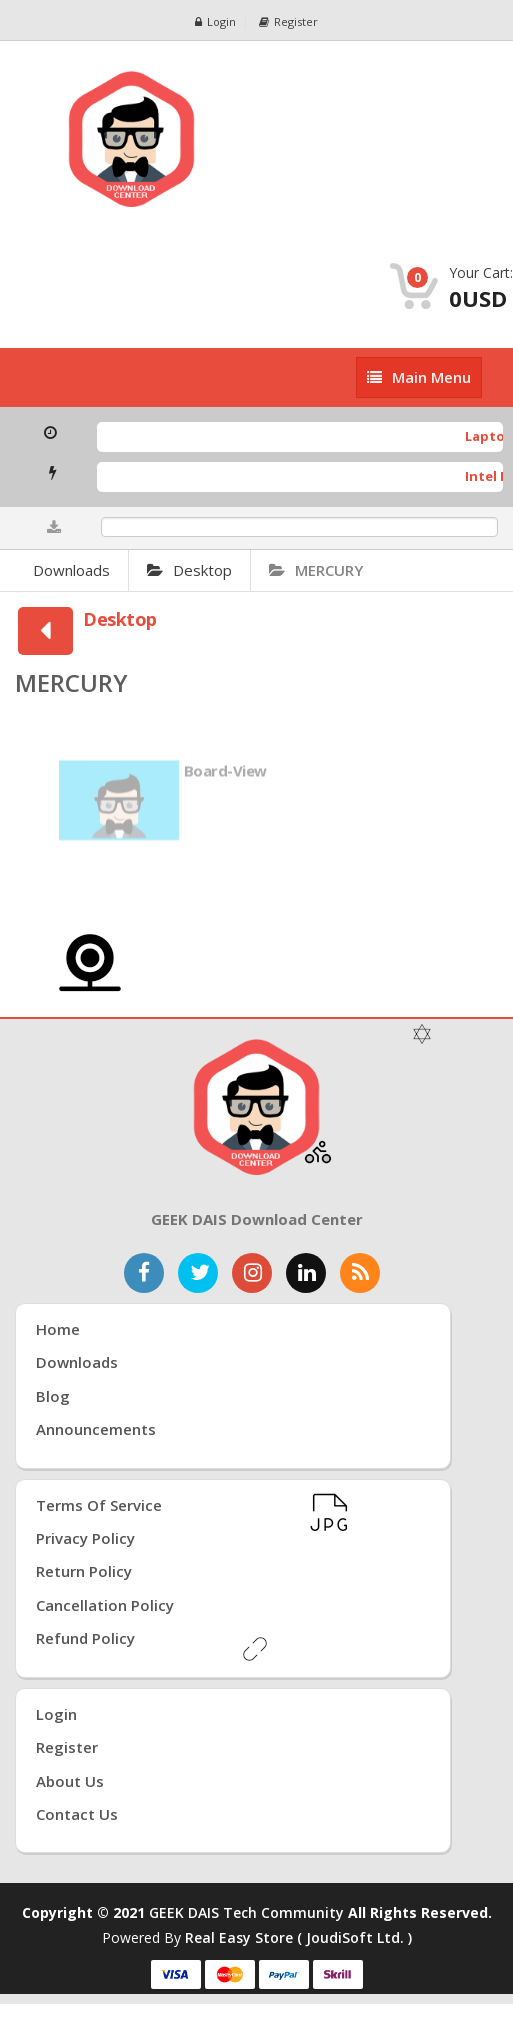  What do you see at coordinates (318, 1153) in the screenshot?
I see `access bike rental or cycling options` at bounding box center [318, 1153].